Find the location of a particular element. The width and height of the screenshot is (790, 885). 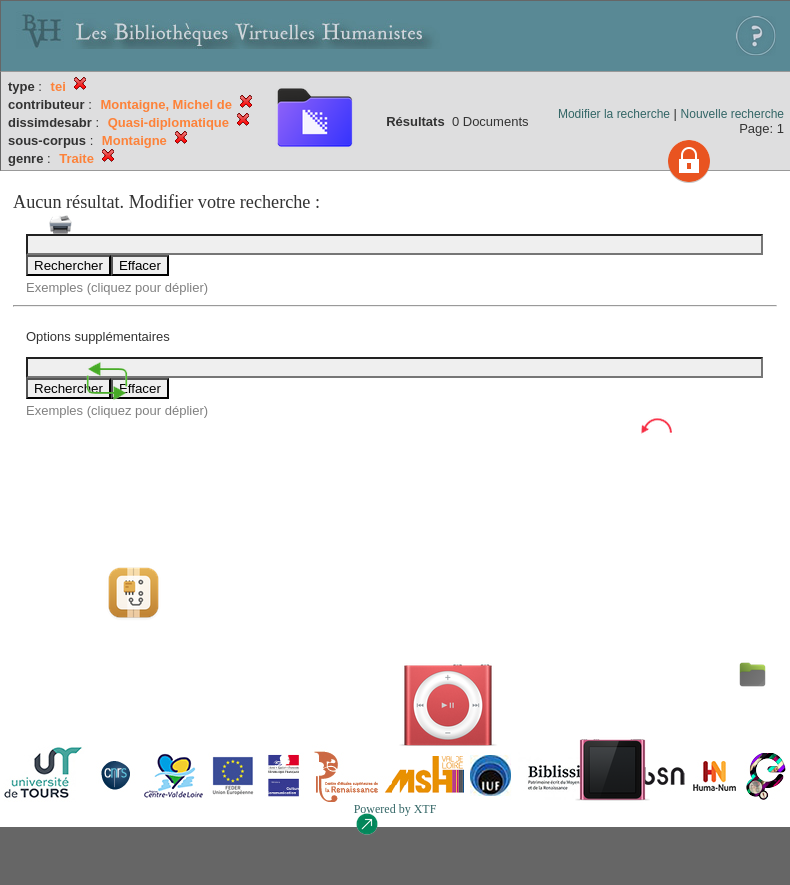

open folder containing files is located at coordinates (752, 674).